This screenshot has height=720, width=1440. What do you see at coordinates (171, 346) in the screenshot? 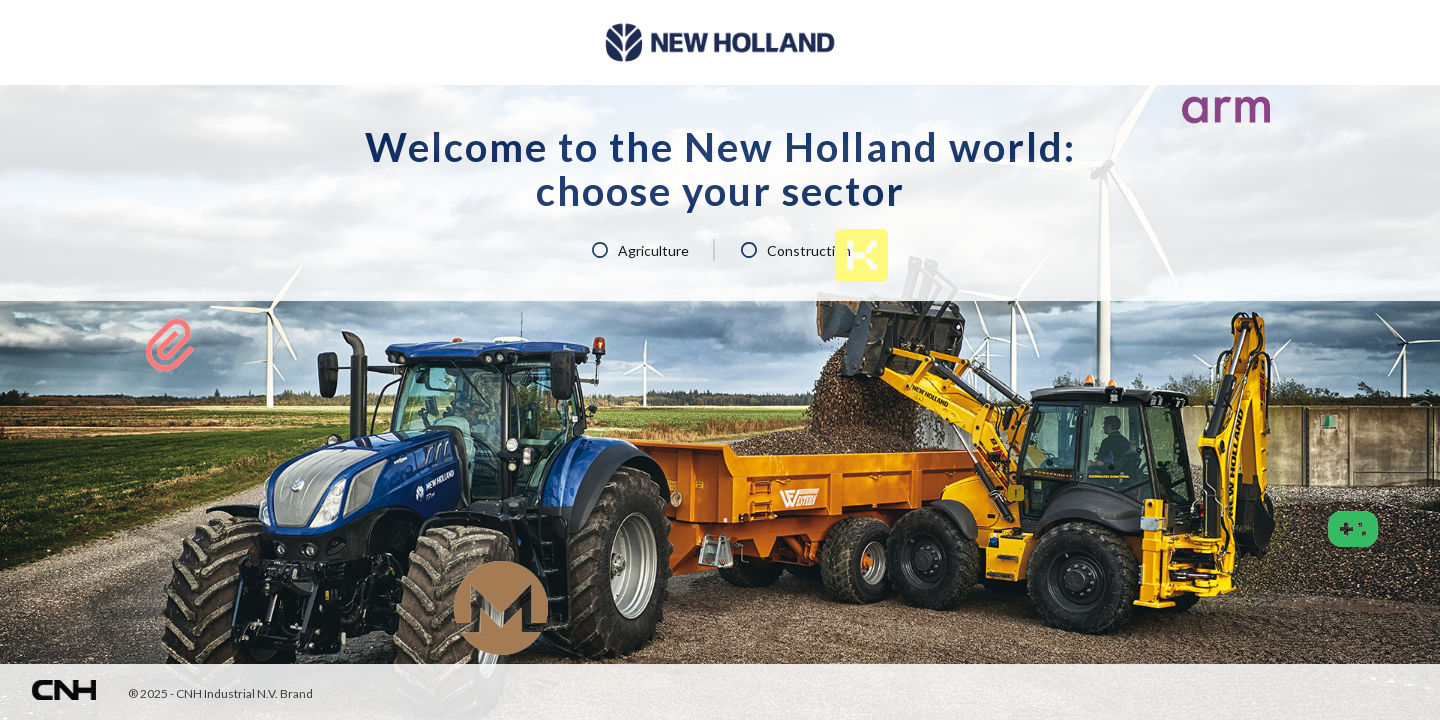
I see `attach a file to your message` at bounding box center [171, 346].